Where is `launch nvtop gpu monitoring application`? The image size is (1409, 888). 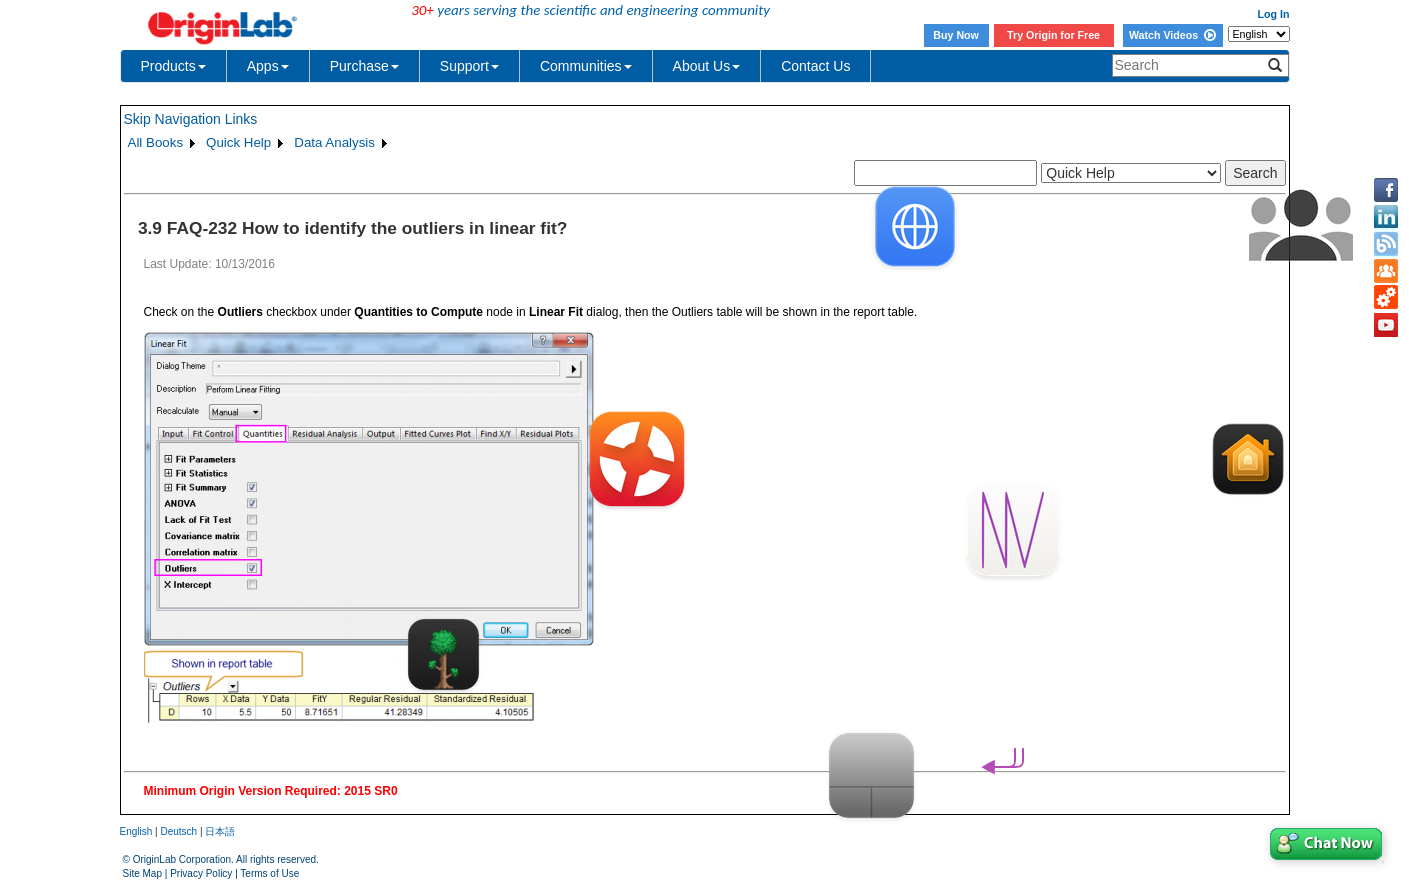
launch nvtop gpu monitoring application is located at coordinates (1013, 530).